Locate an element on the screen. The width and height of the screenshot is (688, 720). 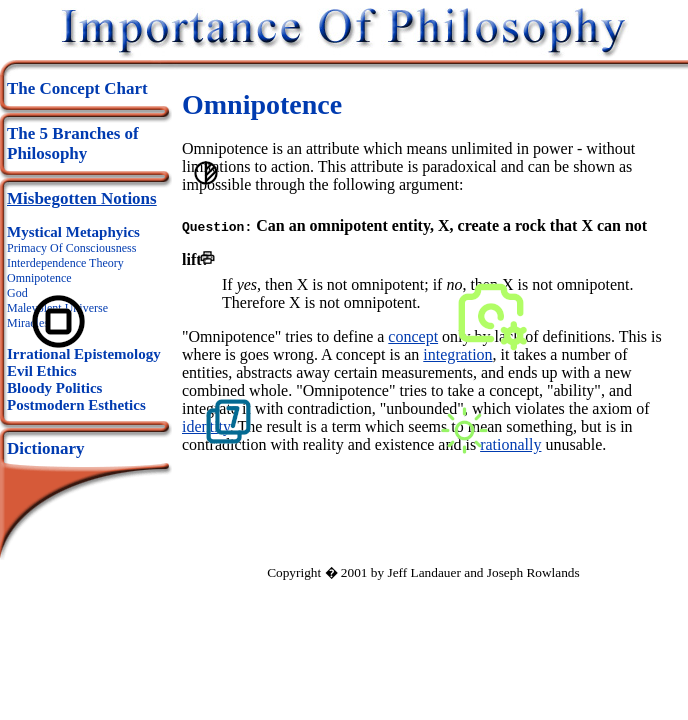
print the current document or page is located at coordinates (207, 257).